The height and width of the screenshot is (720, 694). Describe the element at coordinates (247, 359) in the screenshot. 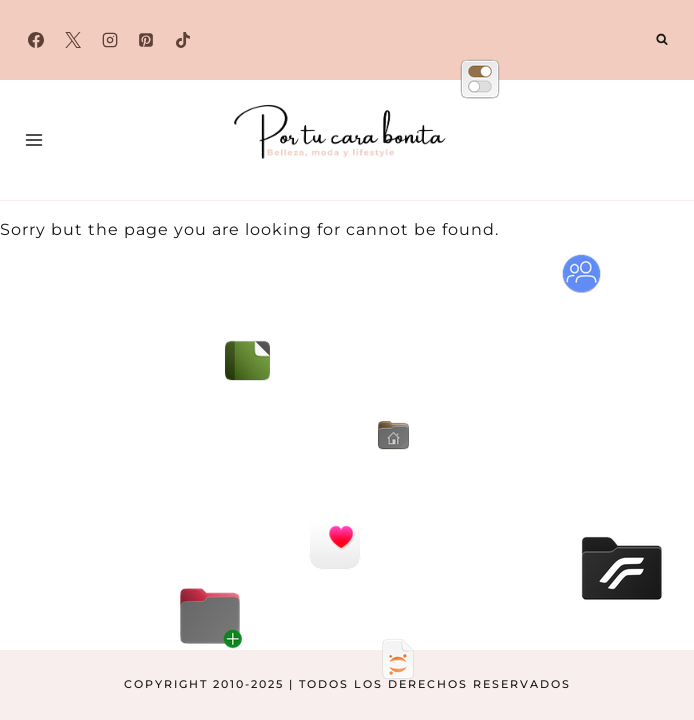

I see `change desktop wallpaper settings` at that location.